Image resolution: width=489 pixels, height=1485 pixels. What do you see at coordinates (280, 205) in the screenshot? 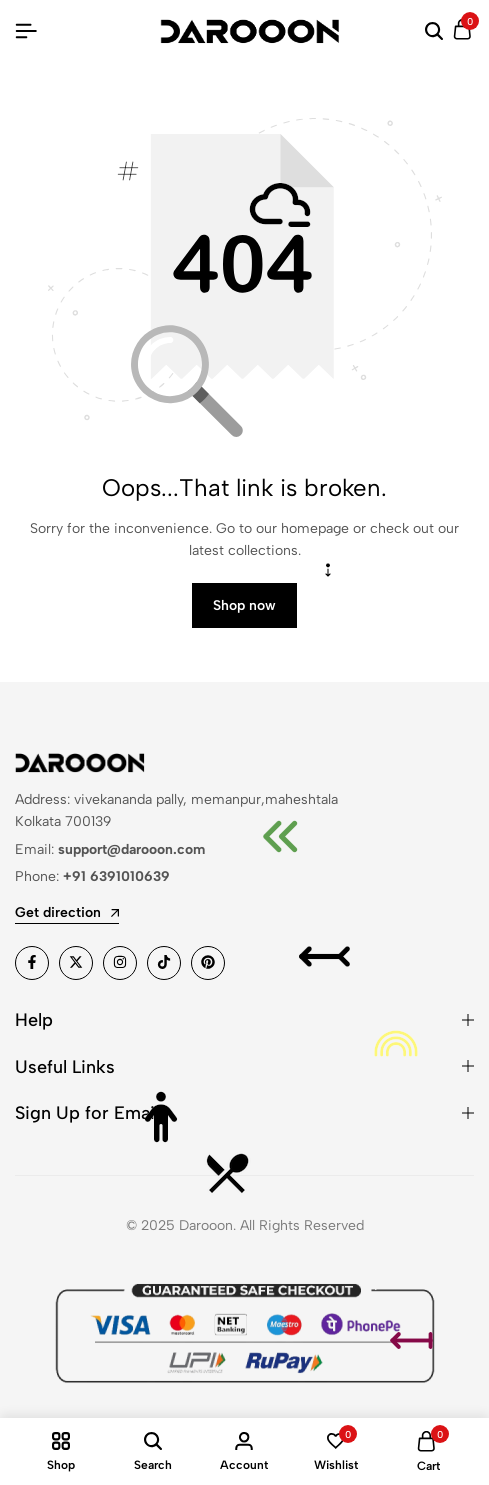
I see `remove from cloud storage` at bounding box center [280, 205].